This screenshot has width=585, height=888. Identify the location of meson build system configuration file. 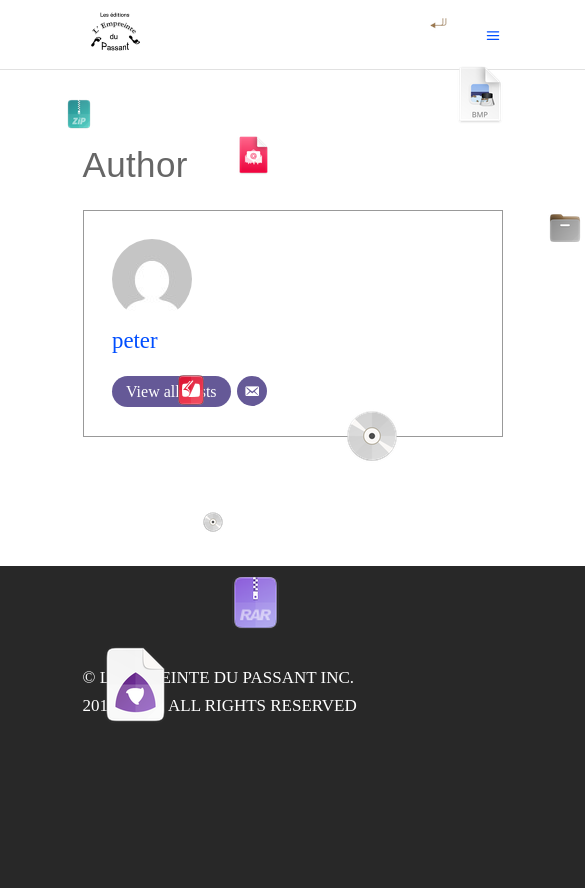
(135, 684).